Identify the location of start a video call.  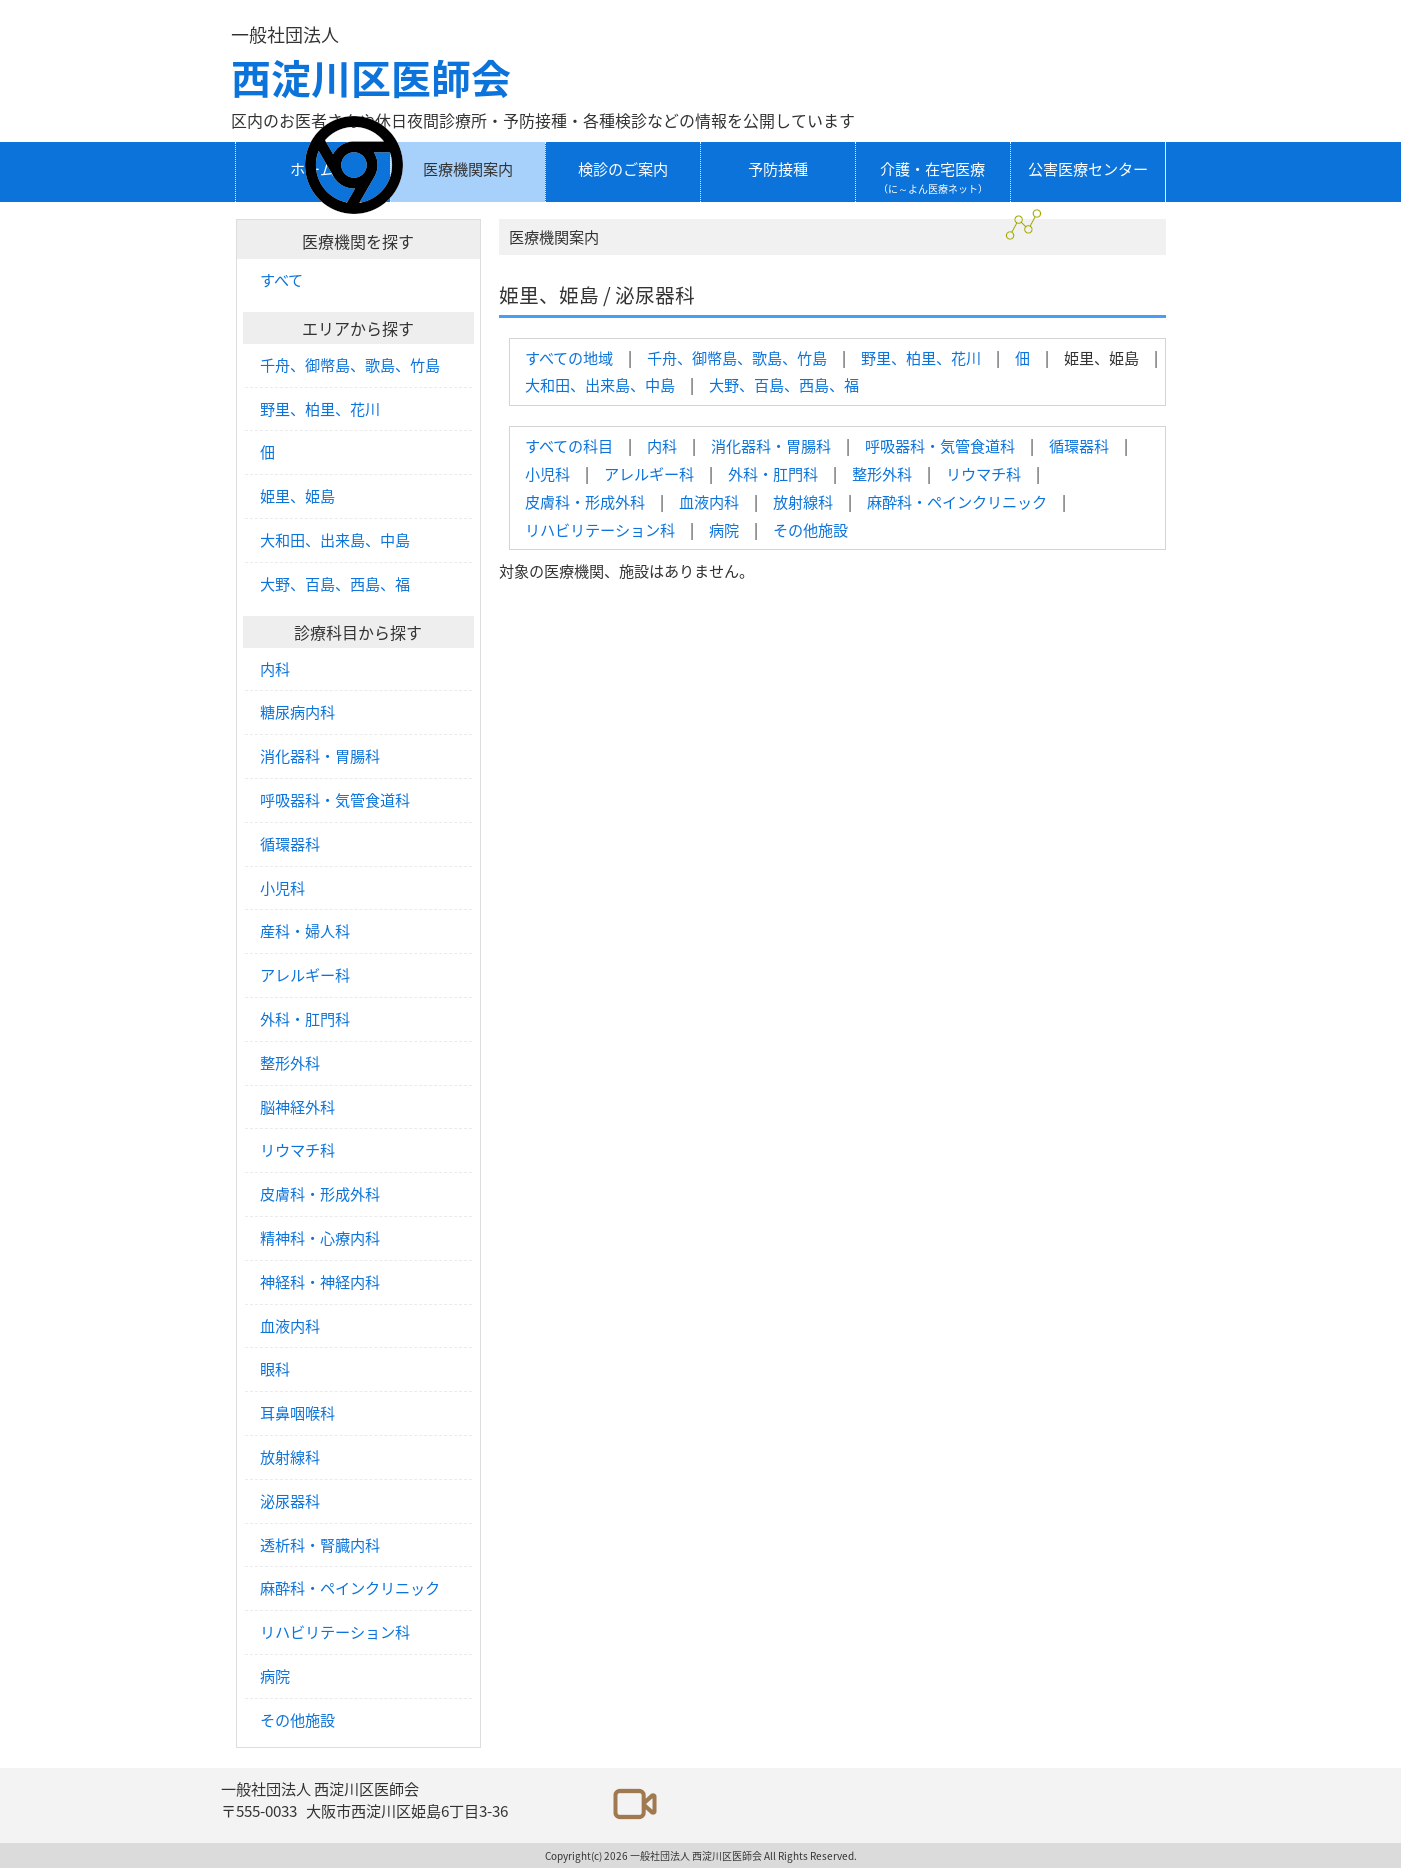
(635, 1804).